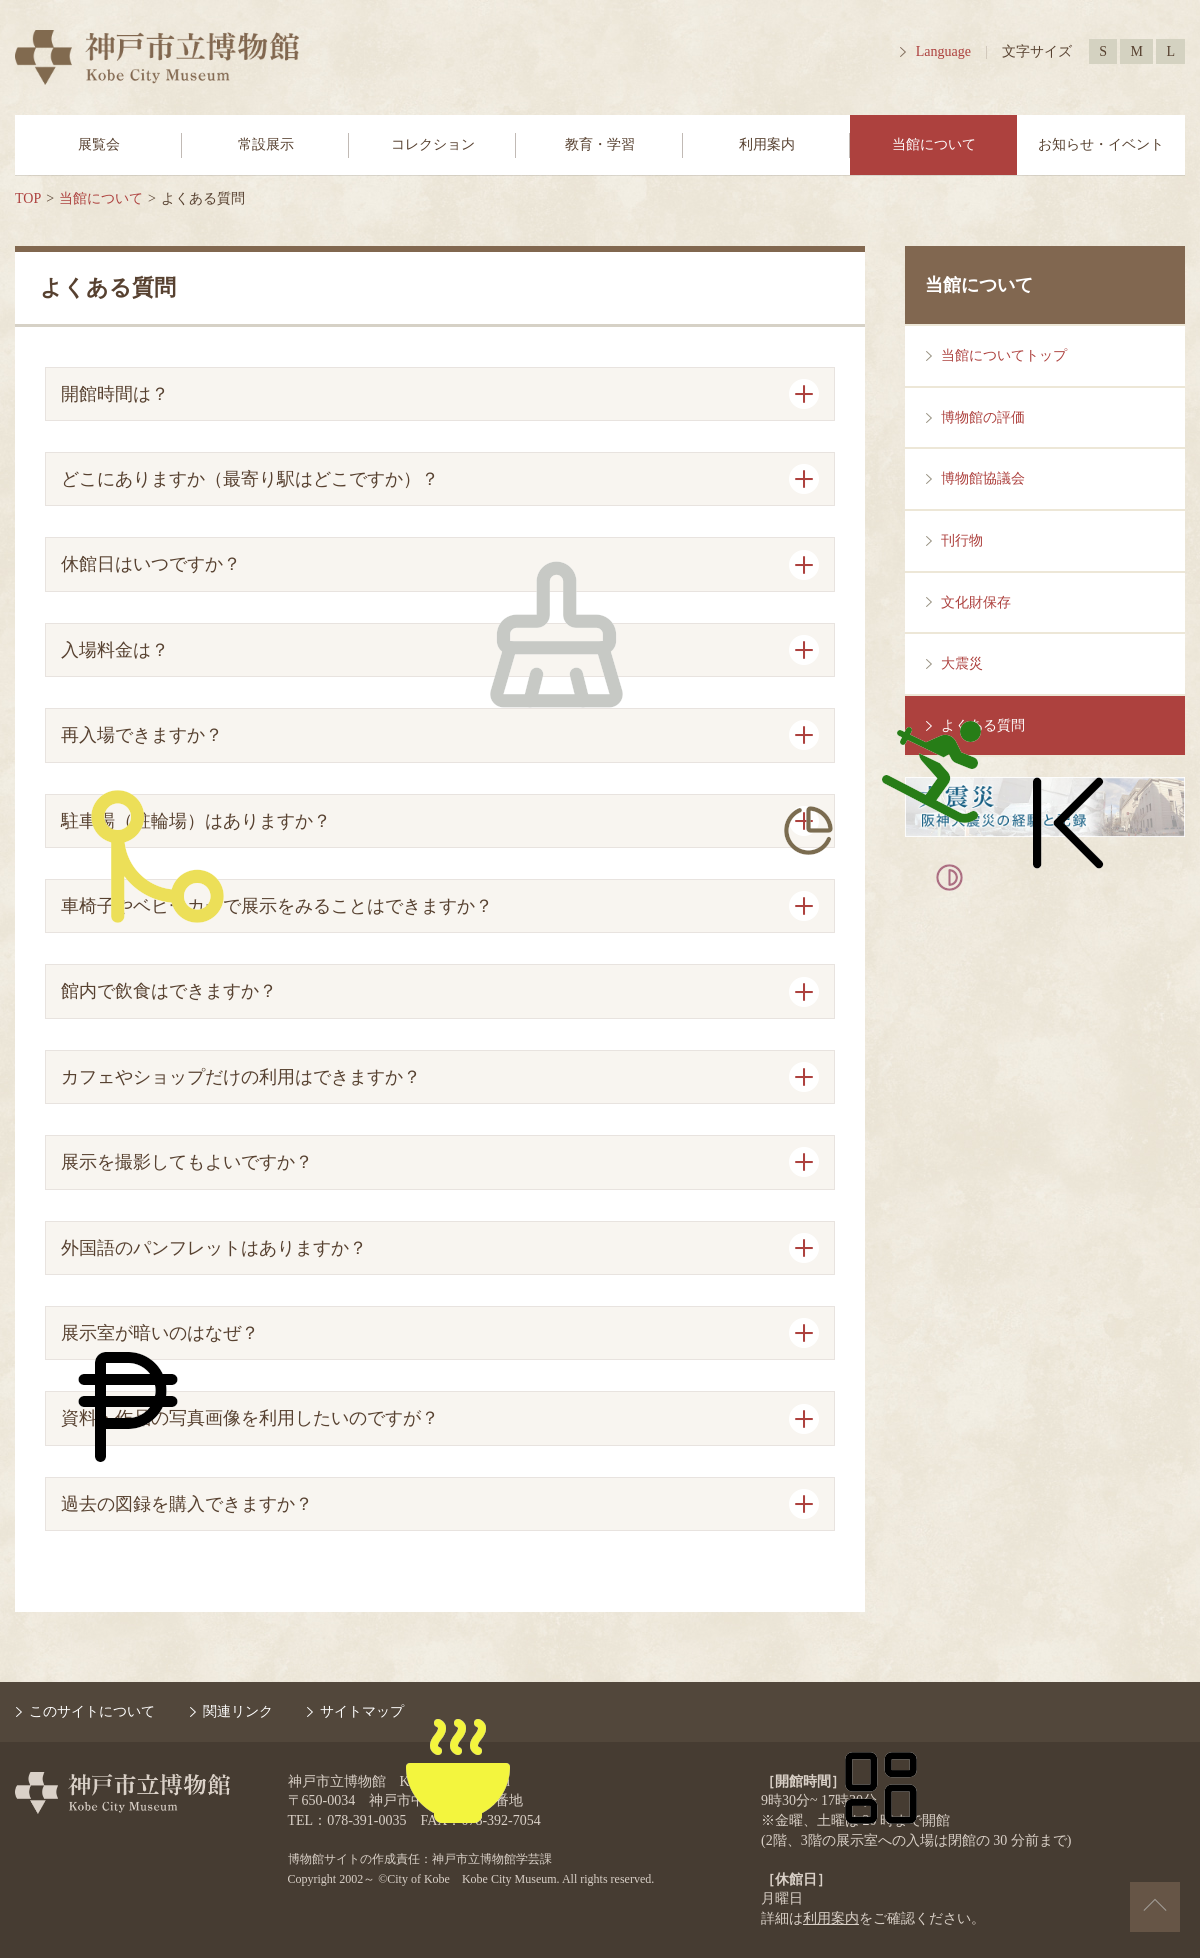  What do you see at coordinates (1066, 823) in the screenshot?
I see `go to the beginning or first item` at bounding box center [1066, 823].